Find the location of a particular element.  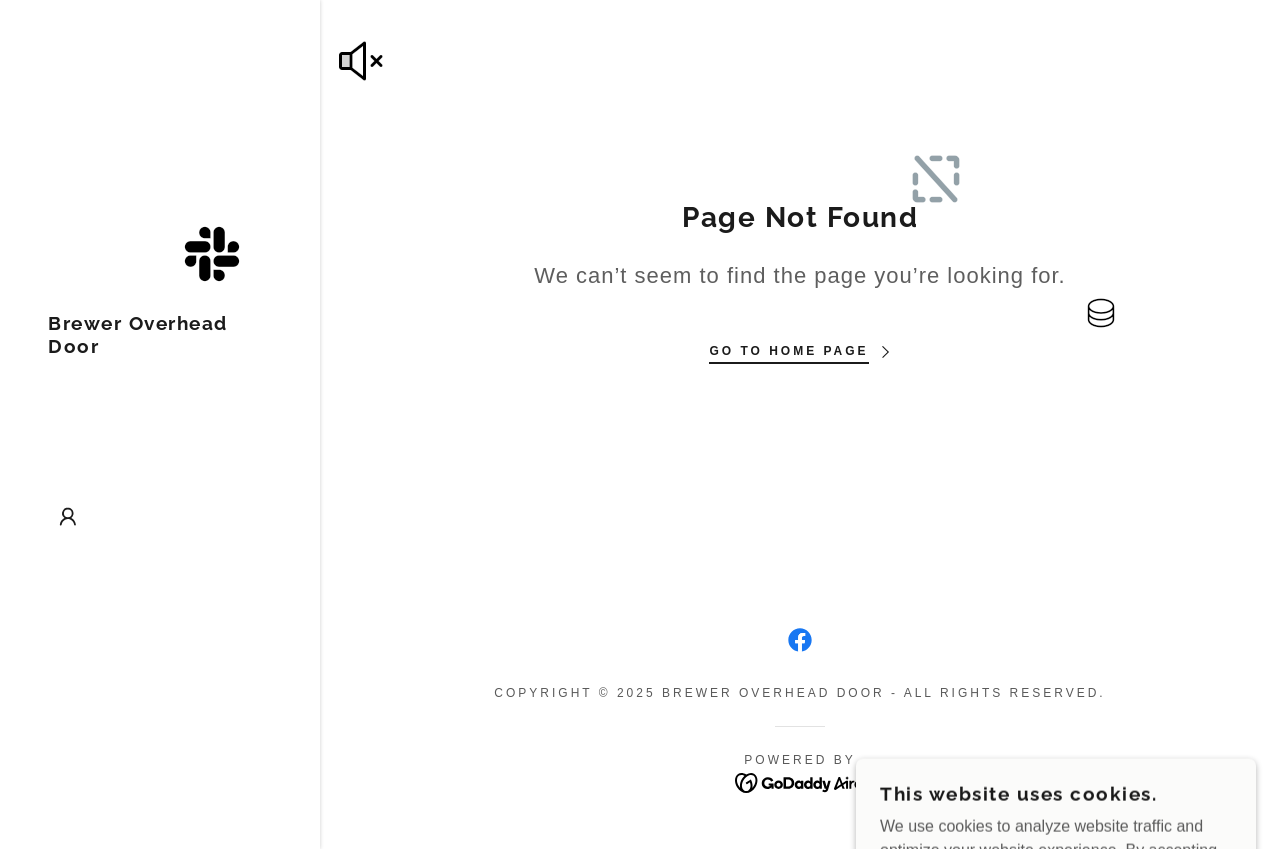

mute audio or sound is located at coordinates (360, 61).